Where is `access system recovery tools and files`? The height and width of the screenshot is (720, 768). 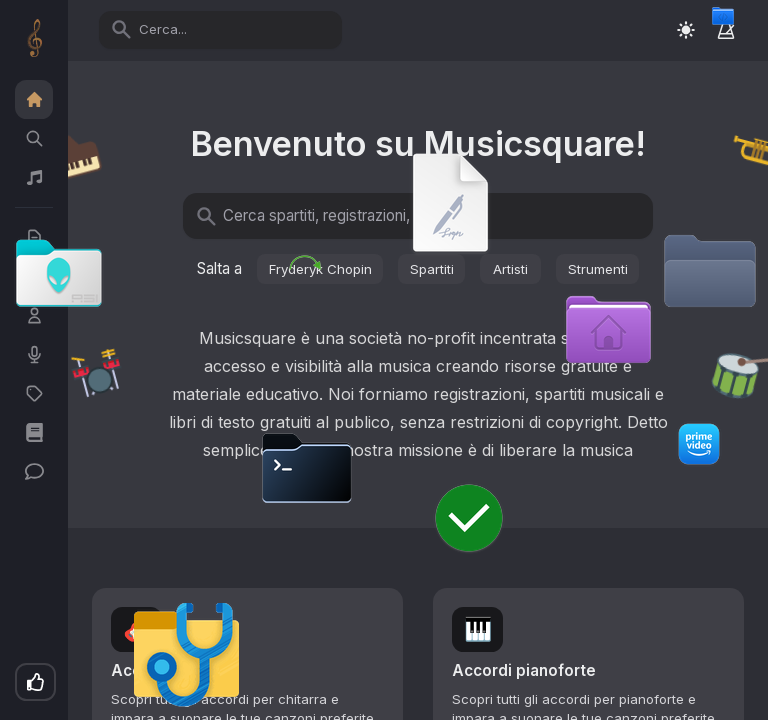 access system recovery tools and files is located at coordinates (186, 655).